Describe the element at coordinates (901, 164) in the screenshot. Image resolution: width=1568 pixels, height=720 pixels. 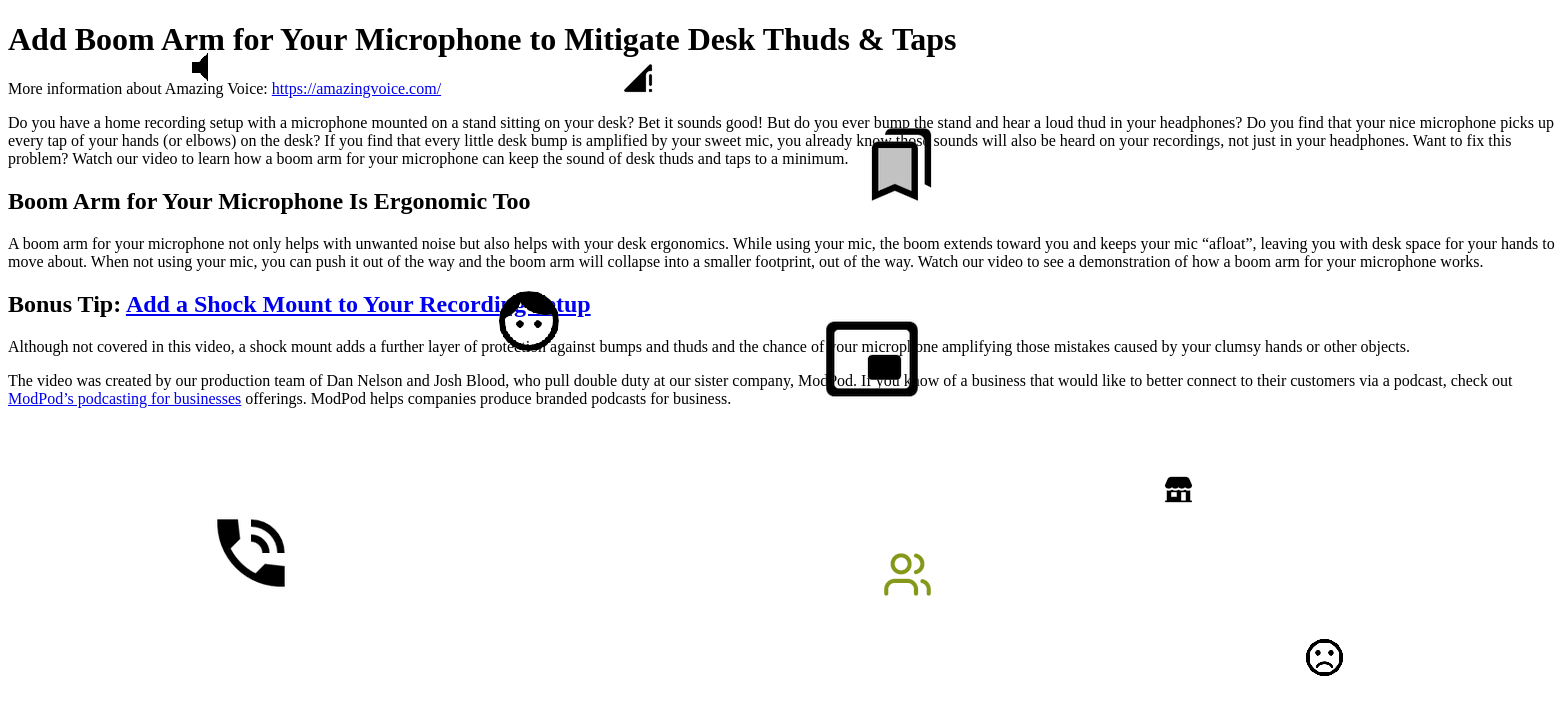
I see `view your saved bookmarks` at that location.